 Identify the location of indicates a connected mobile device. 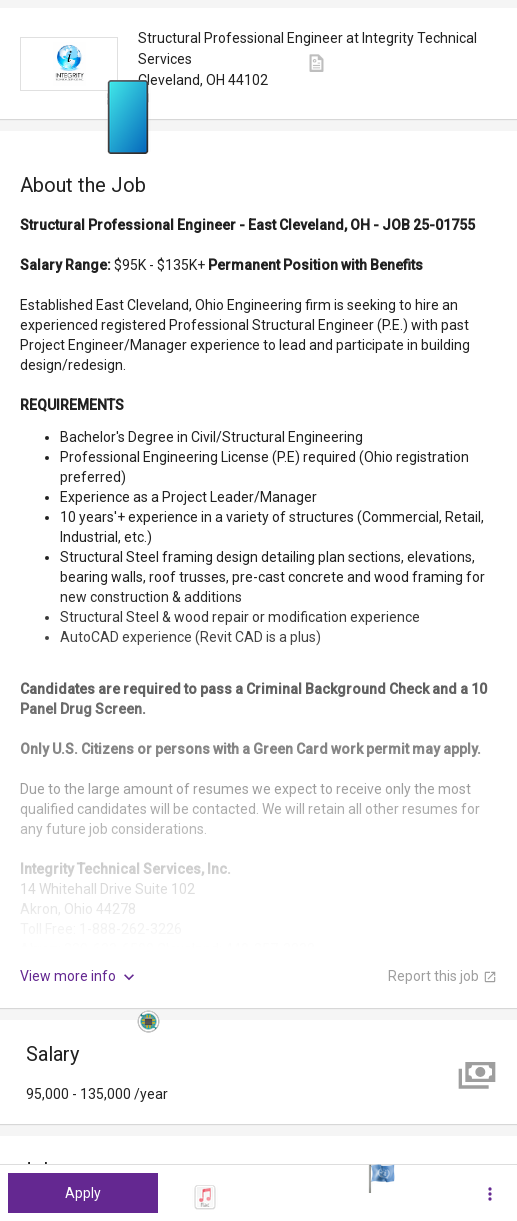
(128, 117).